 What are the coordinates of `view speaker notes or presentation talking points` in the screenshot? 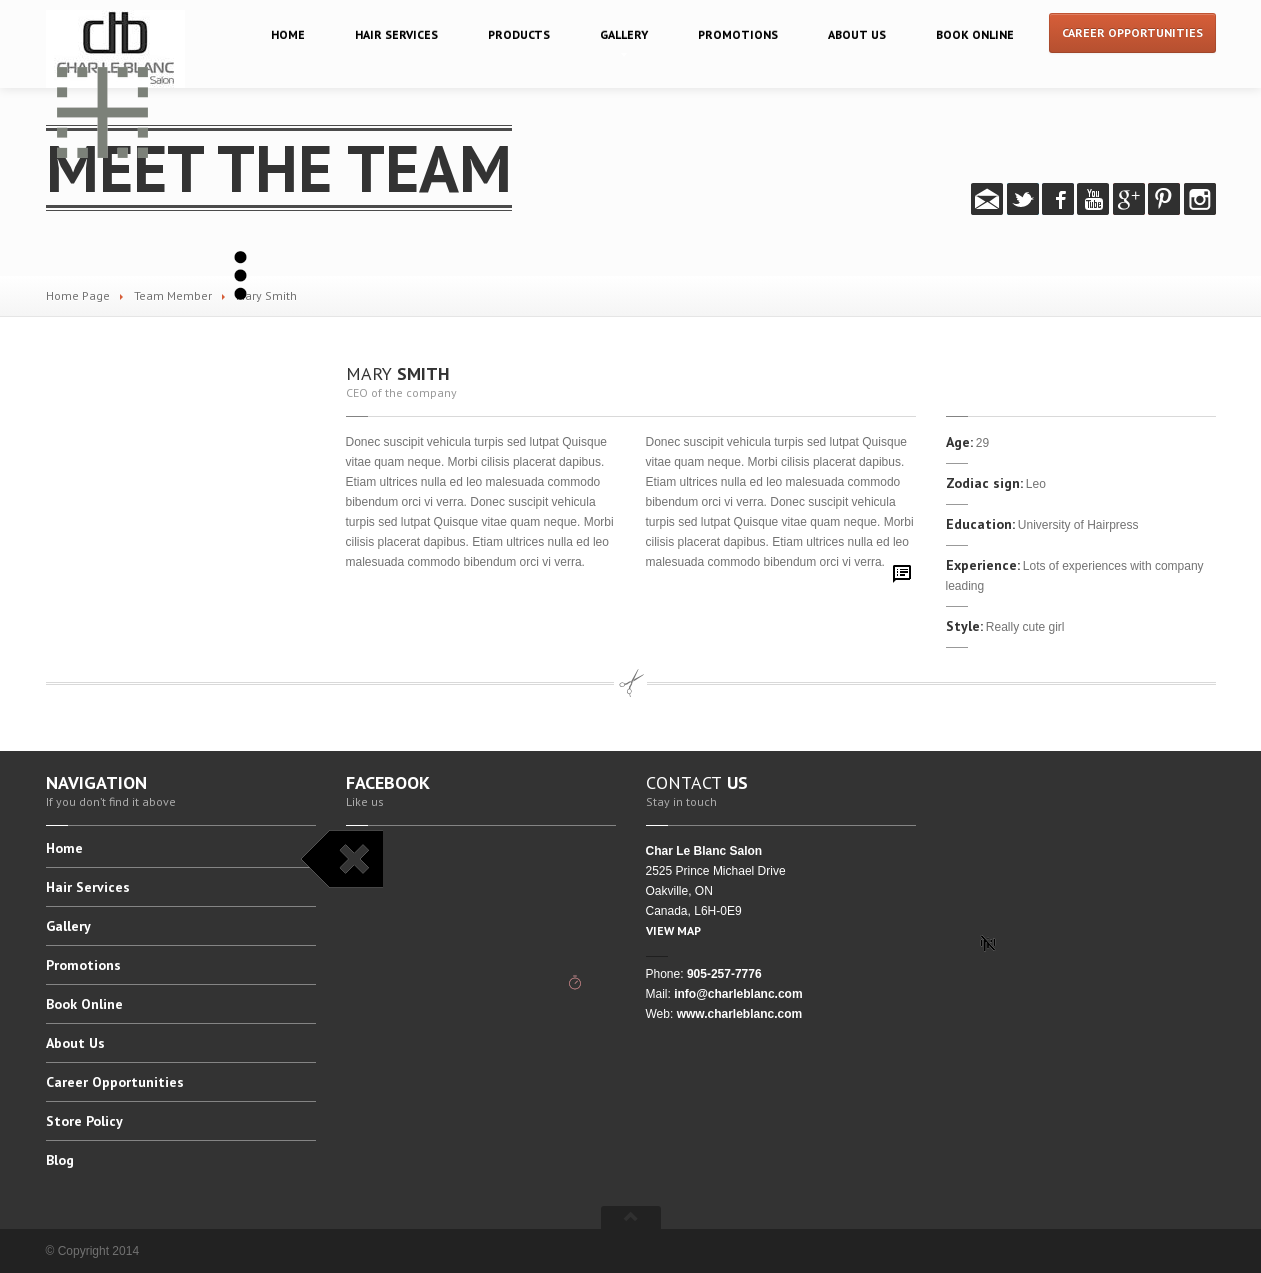 It's located at (902, 574).